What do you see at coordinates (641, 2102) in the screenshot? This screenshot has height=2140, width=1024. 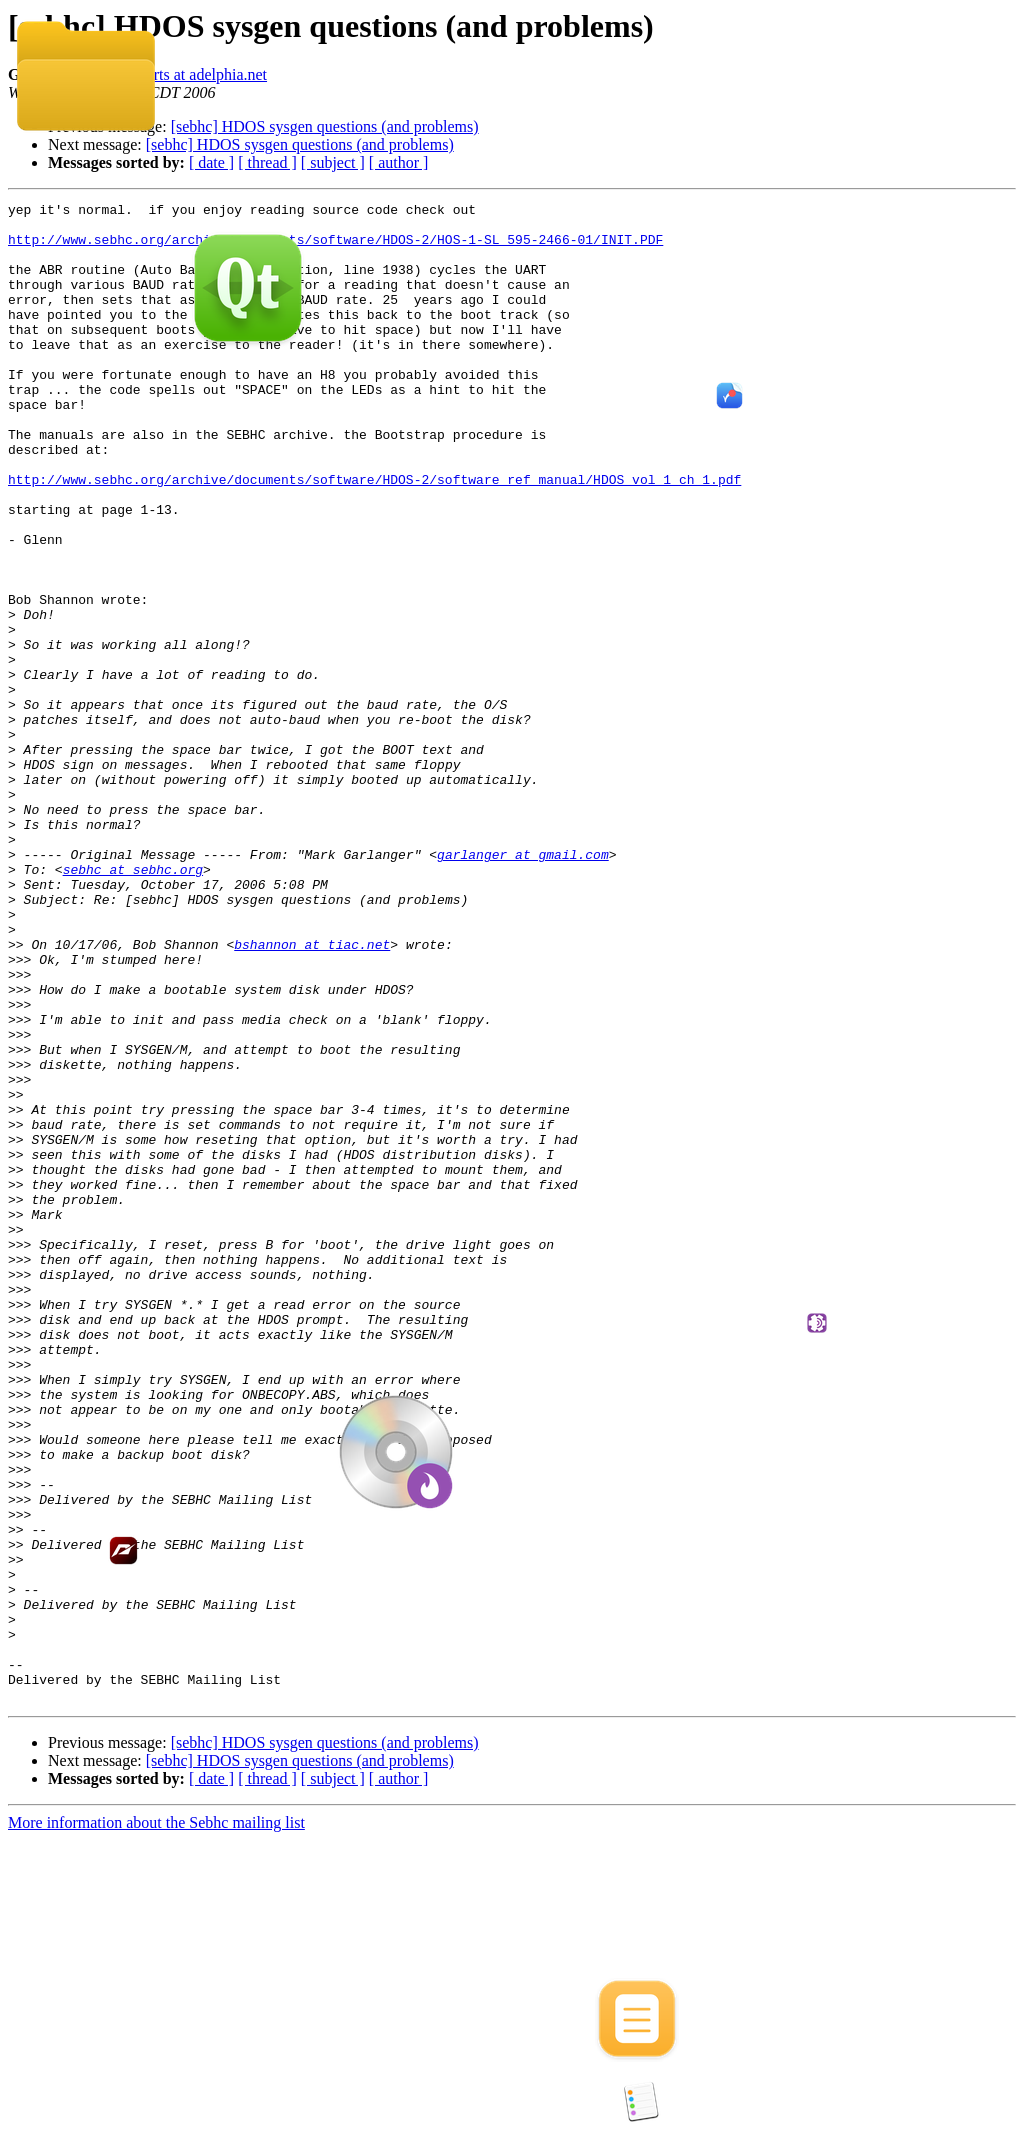 I see `open the reminders app` at bounding box center [641, 2102].